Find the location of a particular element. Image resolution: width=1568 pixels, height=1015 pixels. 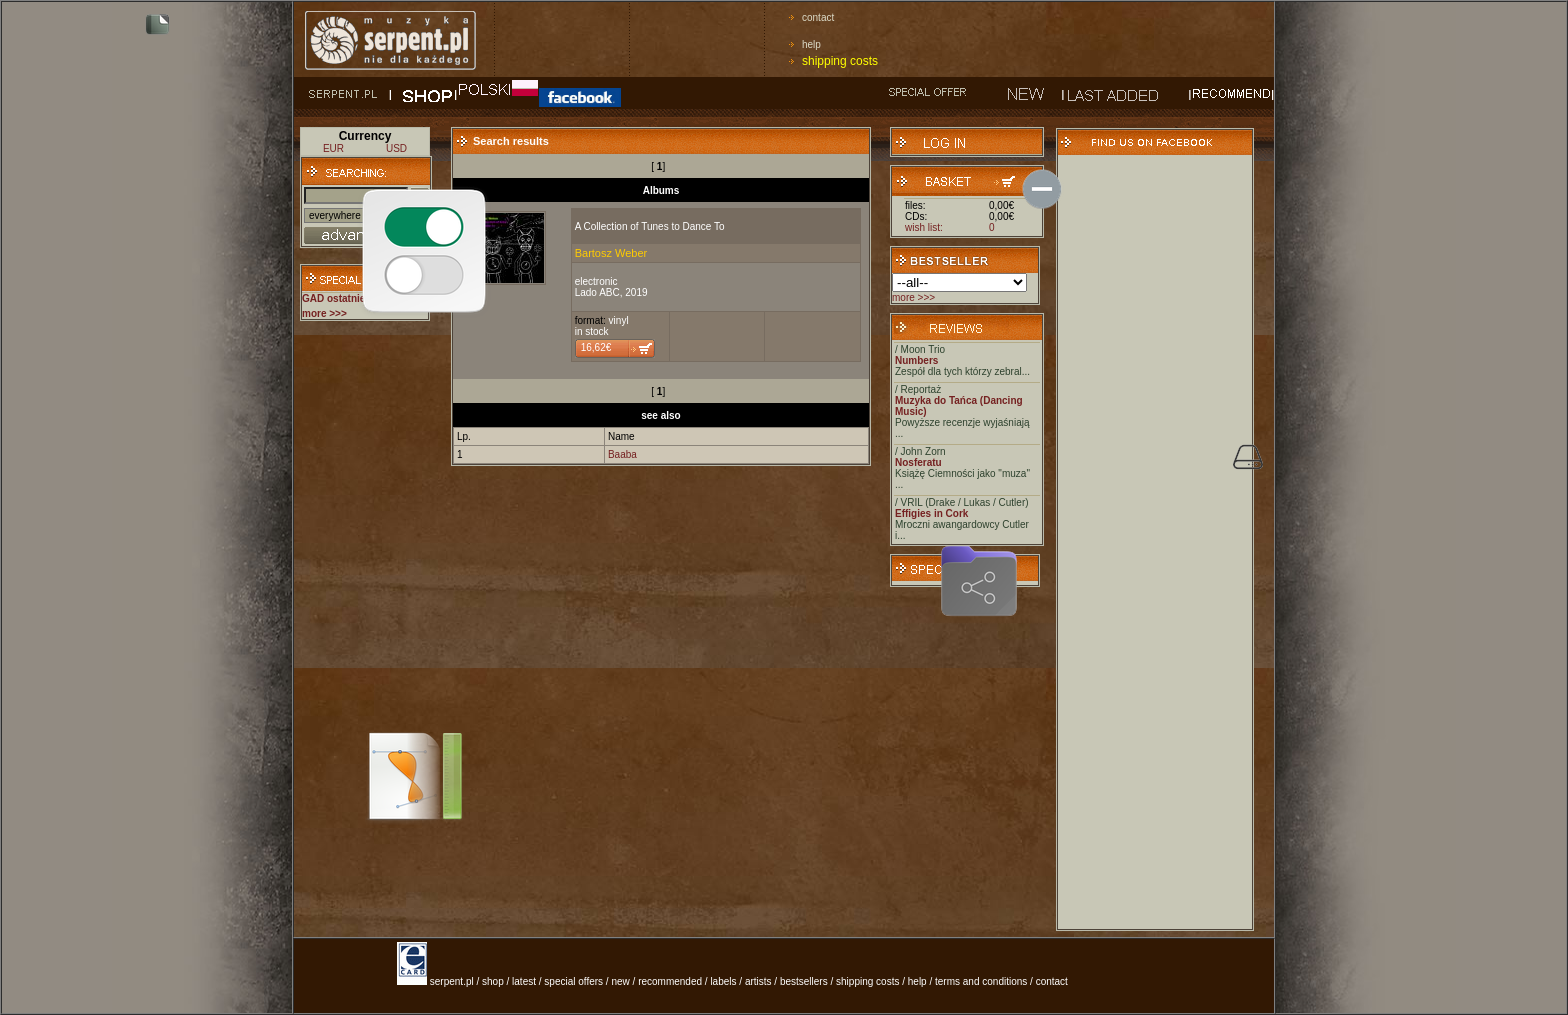

open your public shared folder is located at coordinates (979, 581).